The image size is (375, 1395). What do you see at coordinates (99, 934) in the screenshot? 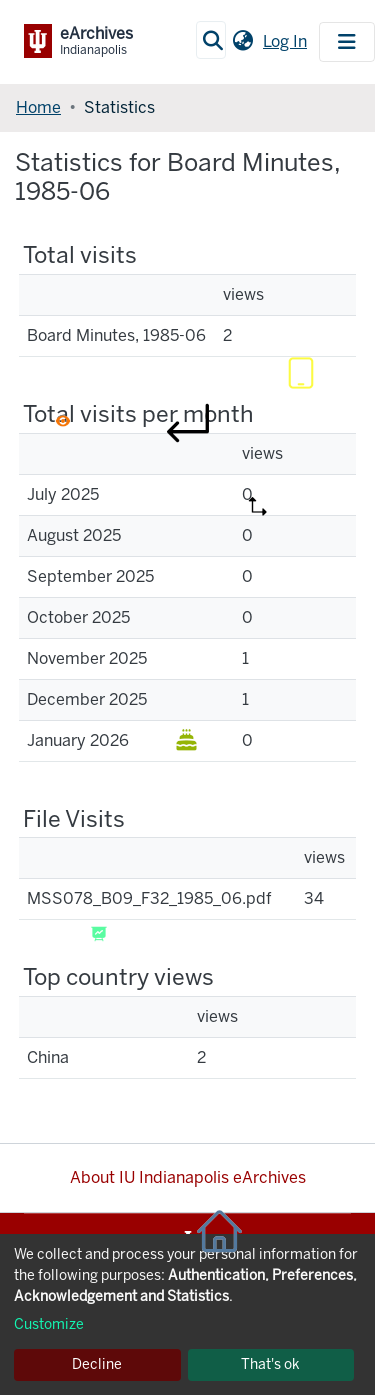
I see `view presentation or slideshow` at bounding box center [99, 934].